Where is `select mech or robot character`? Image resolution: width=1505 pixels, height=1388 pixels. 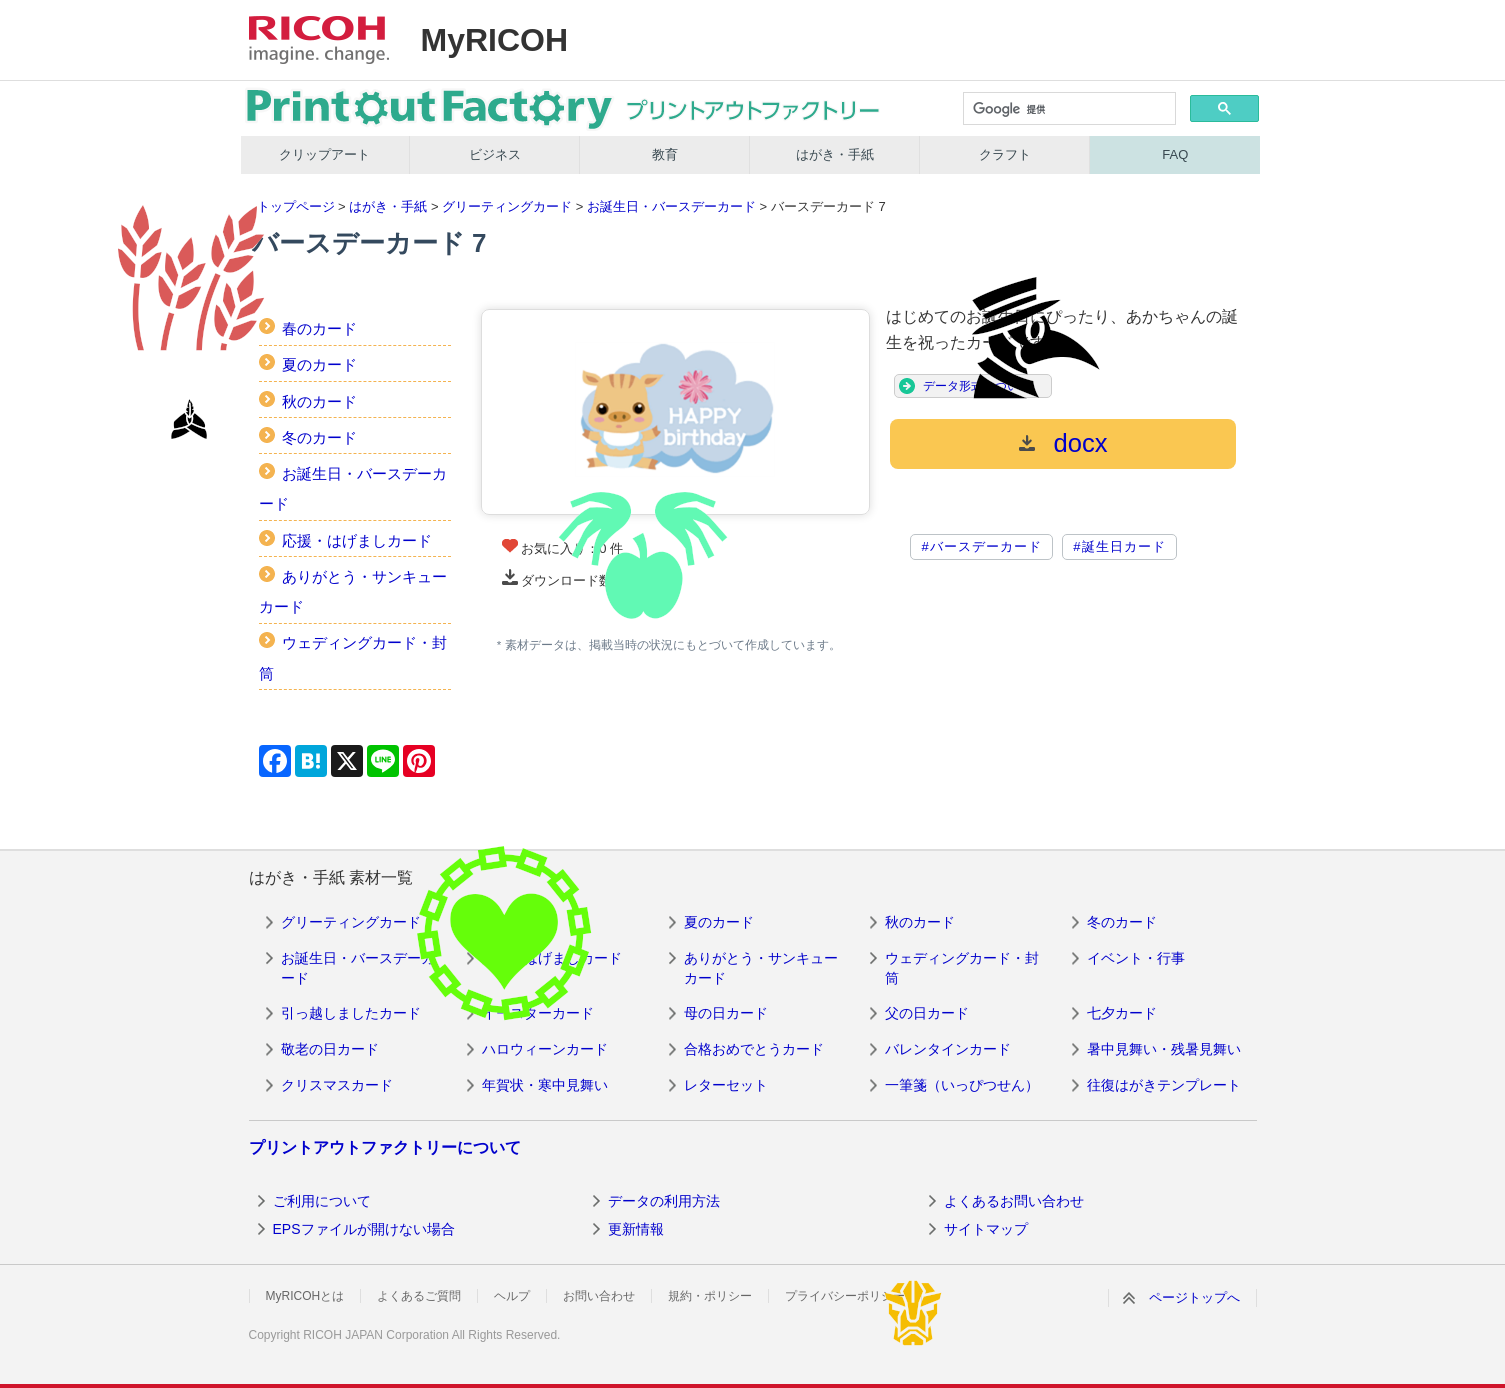 select mech or robot character is located at coordinates (913, 1313).